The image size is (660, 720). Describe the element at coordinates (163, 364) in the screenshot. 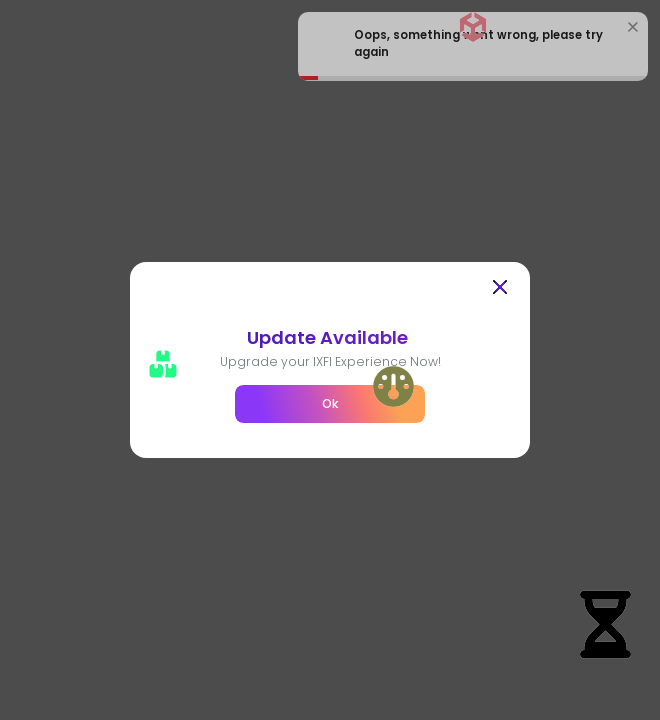

I see `view inventory or stock items` at that location.